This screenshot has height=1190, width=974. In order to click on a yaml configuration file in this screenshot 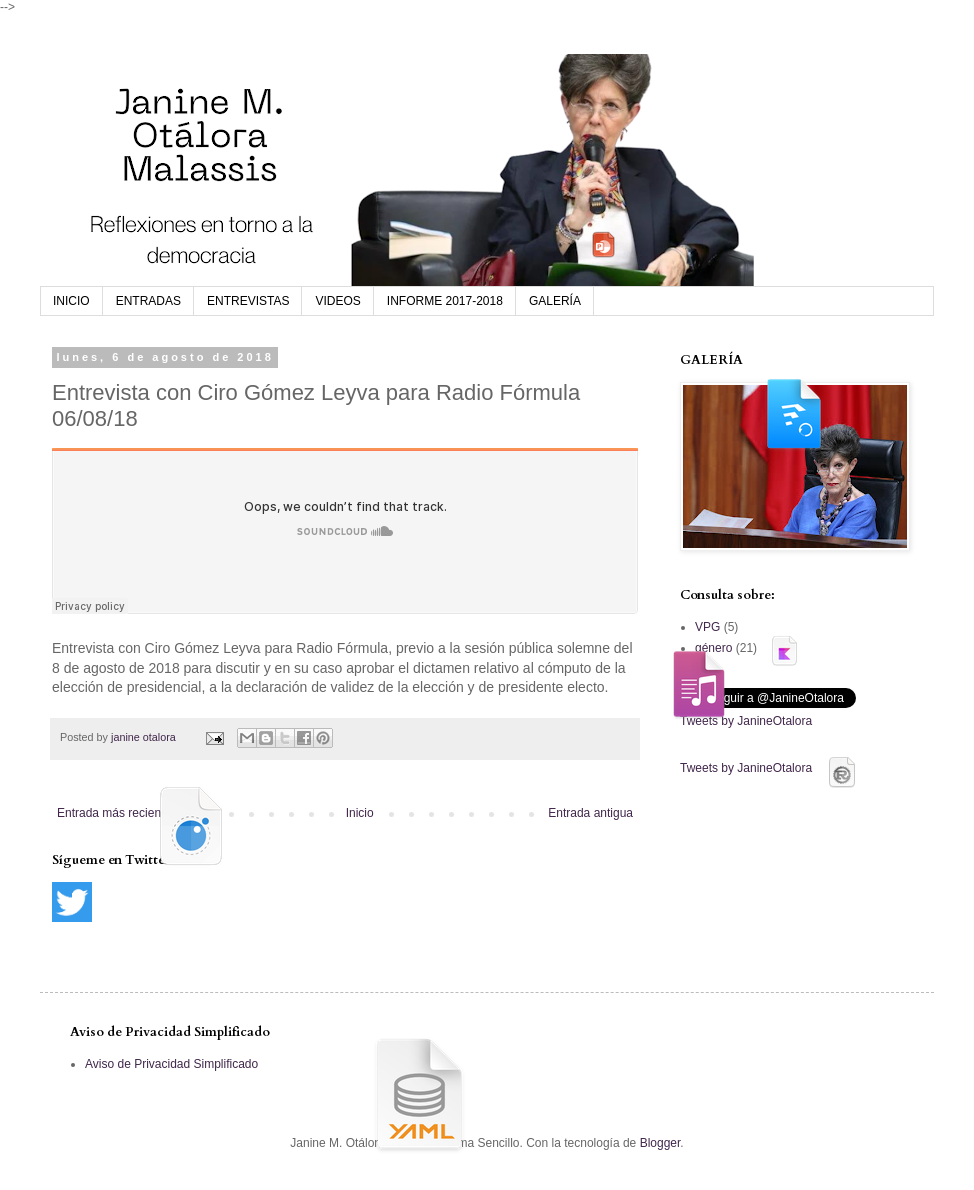, I will do `click(419, 1095)`.